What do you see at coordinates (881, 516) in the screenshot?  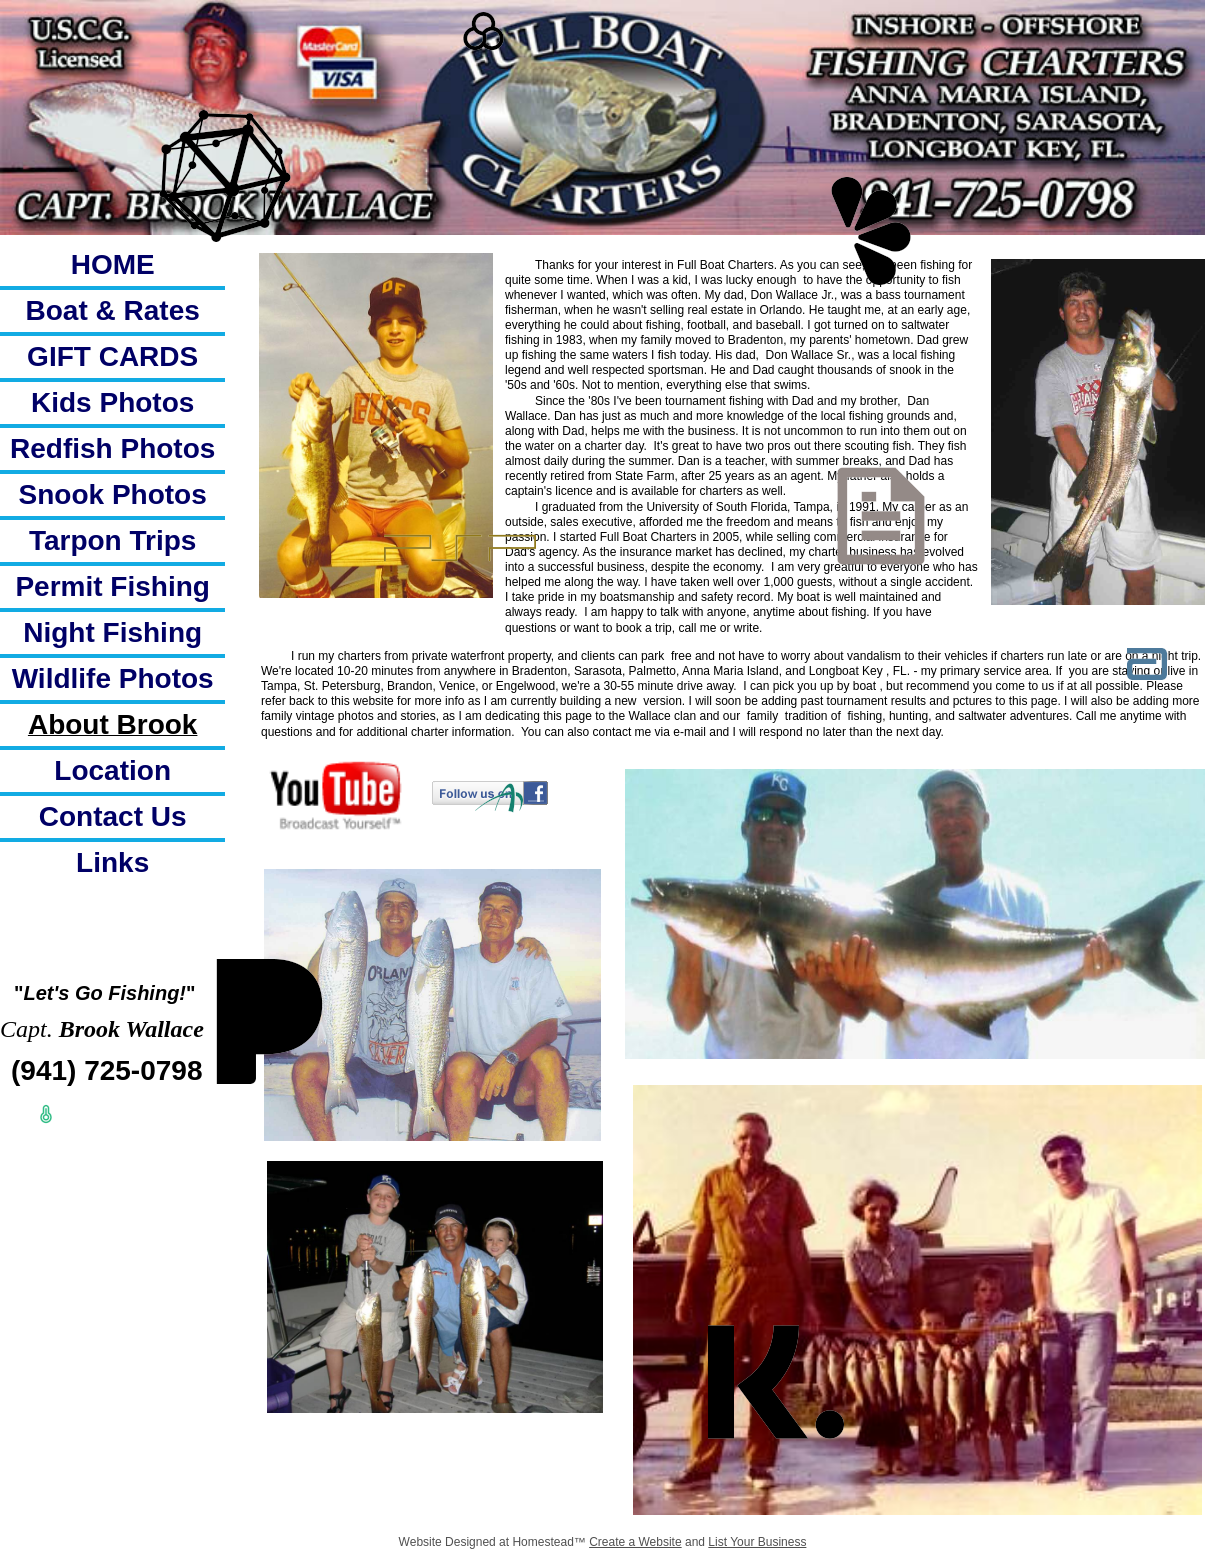 I see `view document contents` at bounding box center [881, 516].